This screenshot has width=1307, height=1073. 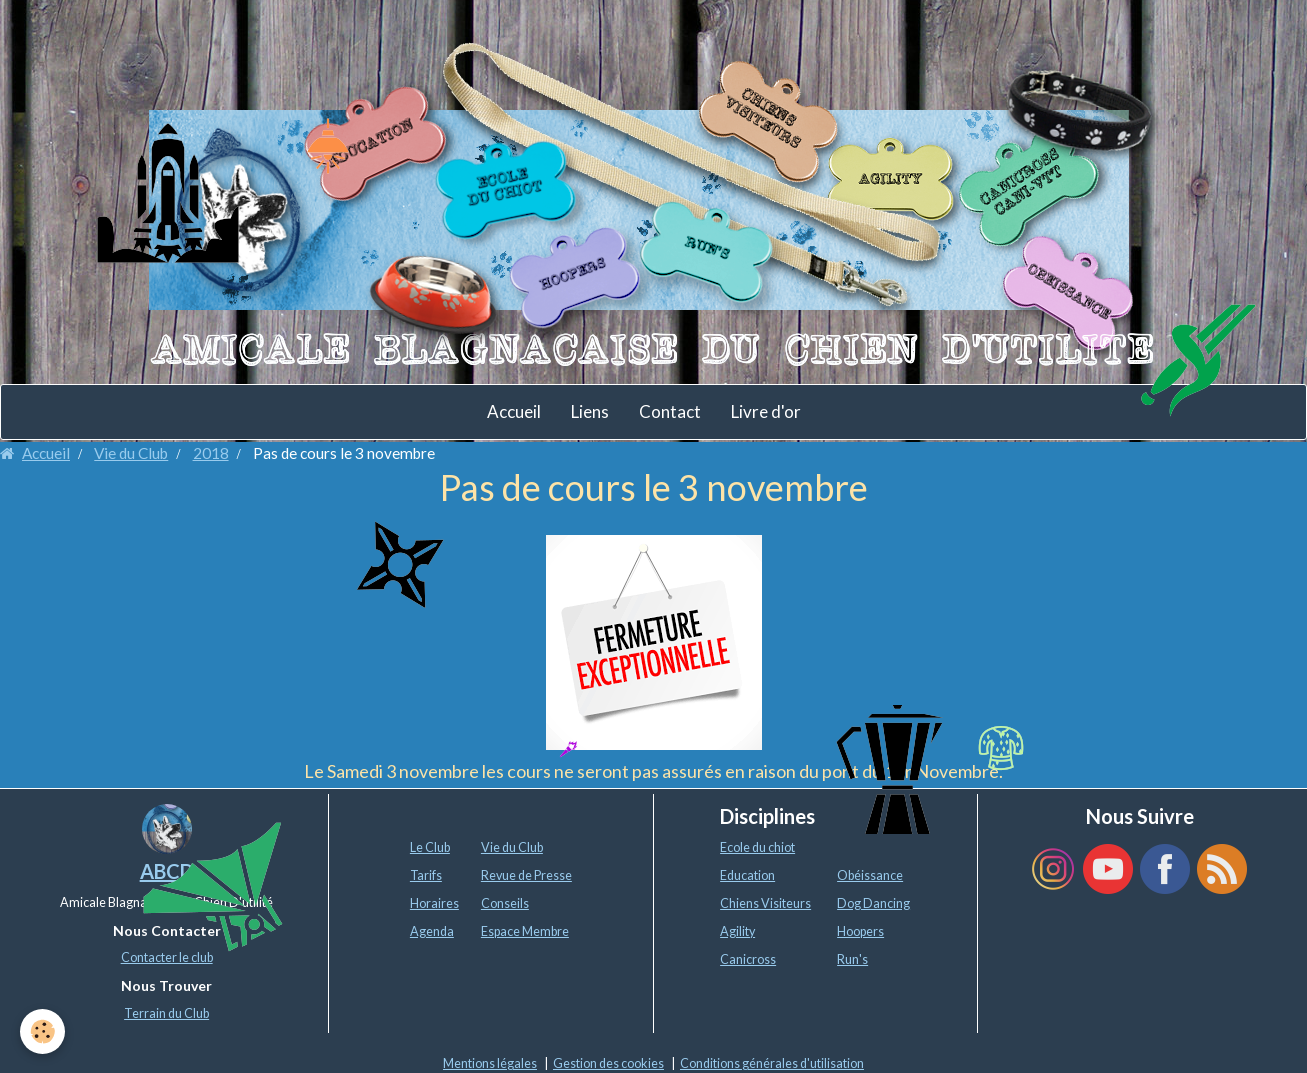 I want to click on access hang gliding or paragliding activities, so click(x=213, y=887).